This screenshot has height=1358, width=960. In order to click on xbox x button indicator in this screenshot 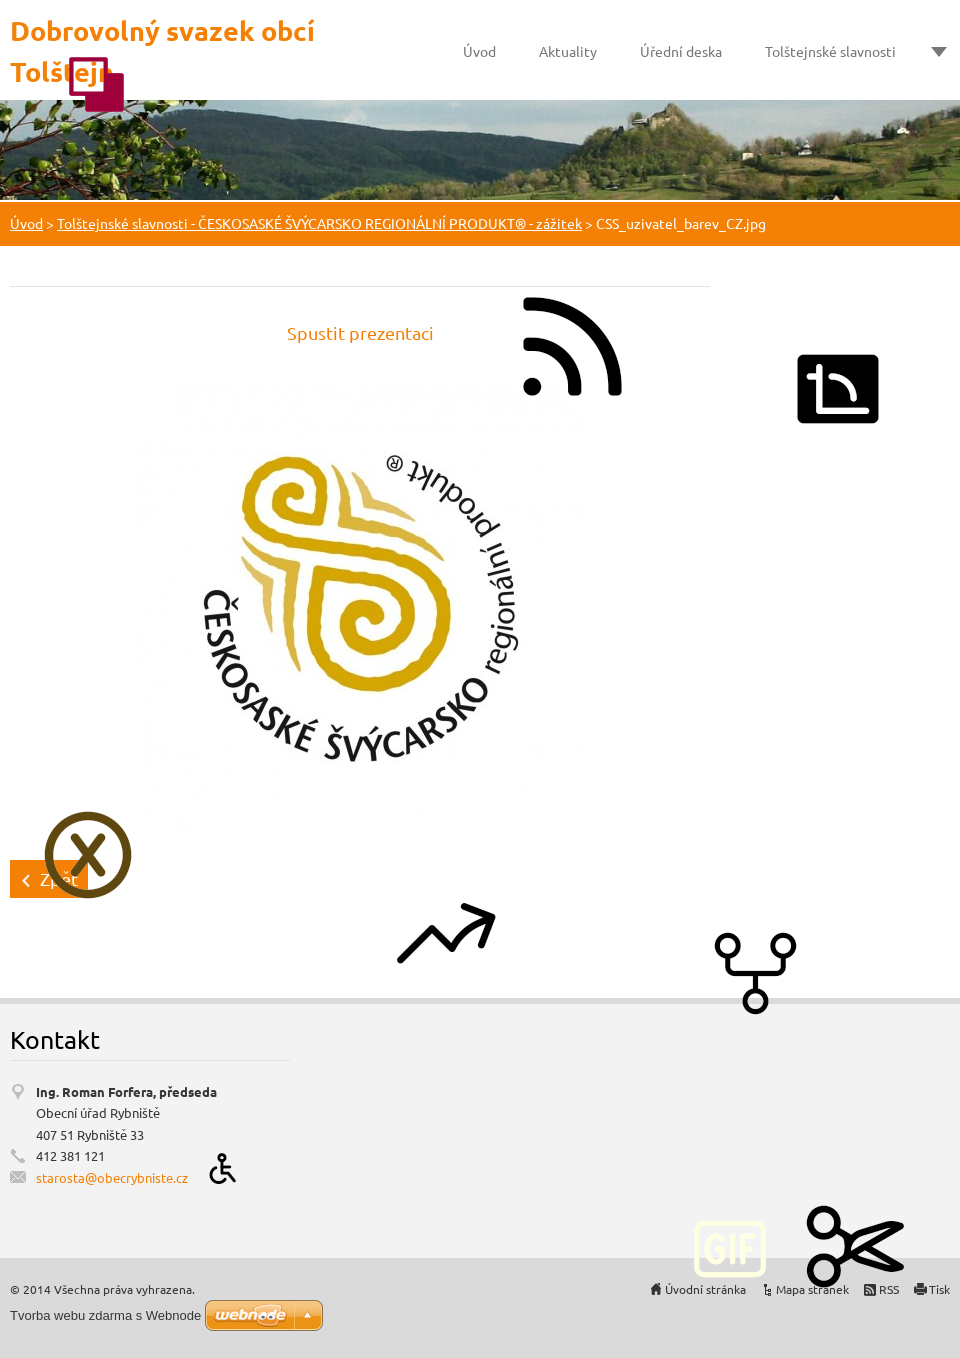, I will do `click(88, 855)`.